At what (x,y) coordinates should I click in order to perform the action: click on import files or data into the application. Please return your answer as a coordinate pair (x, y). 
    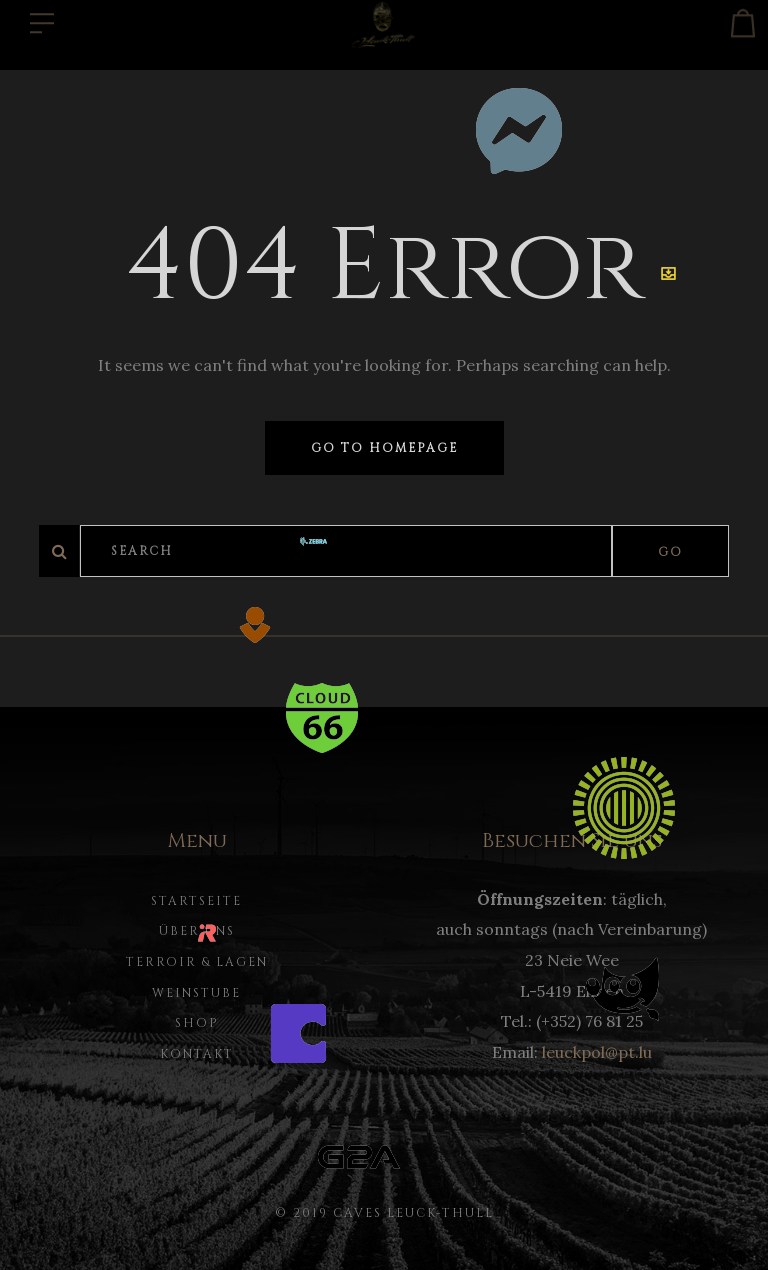
    Looking at the image, I should click on (668, 273).